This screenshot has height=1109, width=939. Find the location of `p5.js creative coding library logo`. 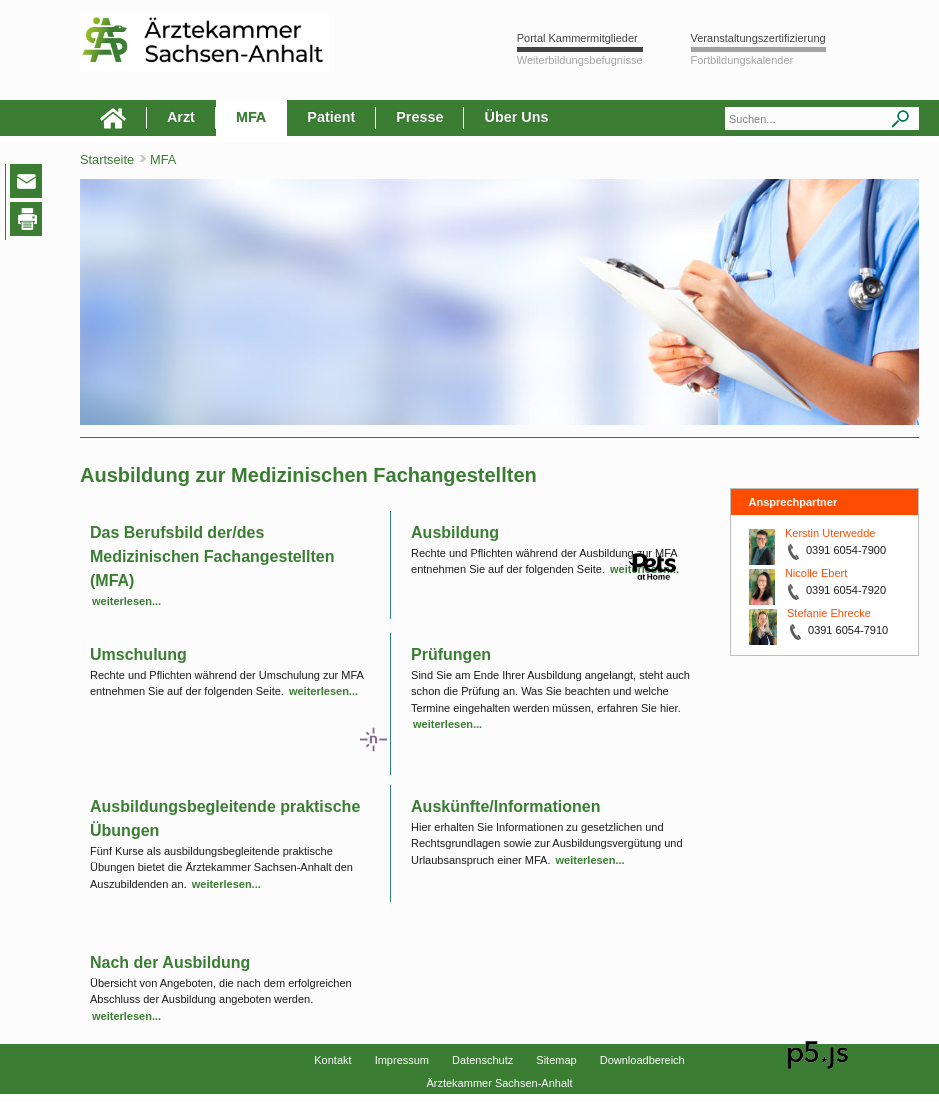

p5.js creative coding library logo is located at coordinates (818, 1055).